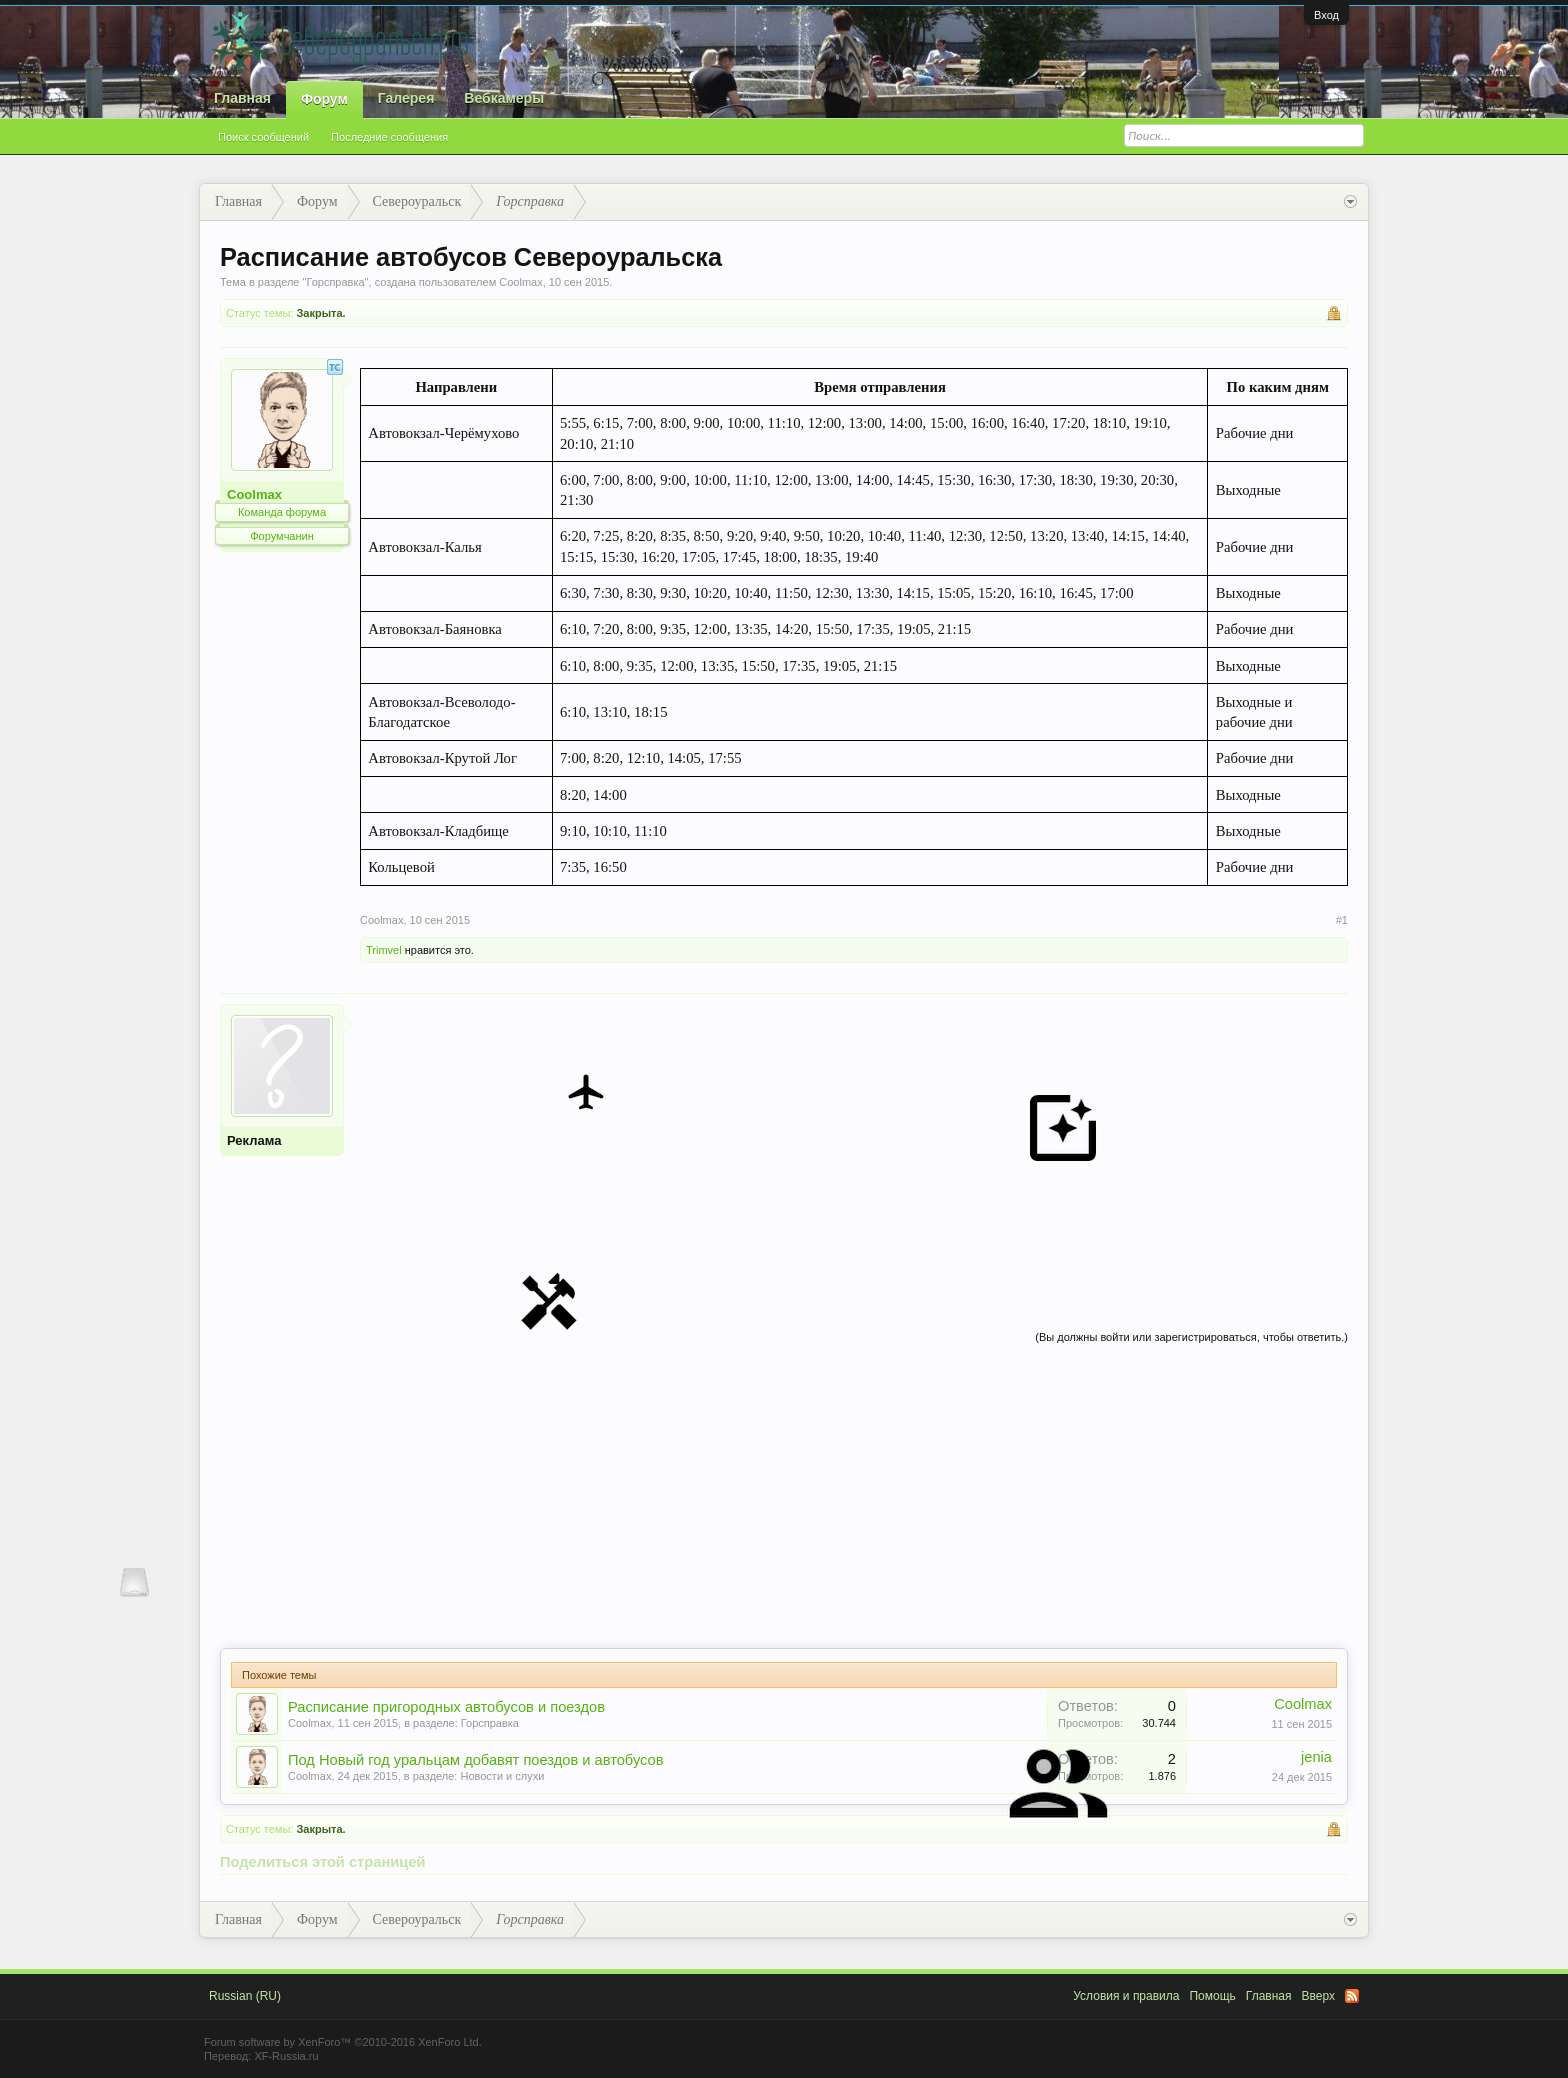  What do you see at coordinates (586, 1092) in the screenshot?
I see `access airport or flight information` at bounding box center [586, 1092].